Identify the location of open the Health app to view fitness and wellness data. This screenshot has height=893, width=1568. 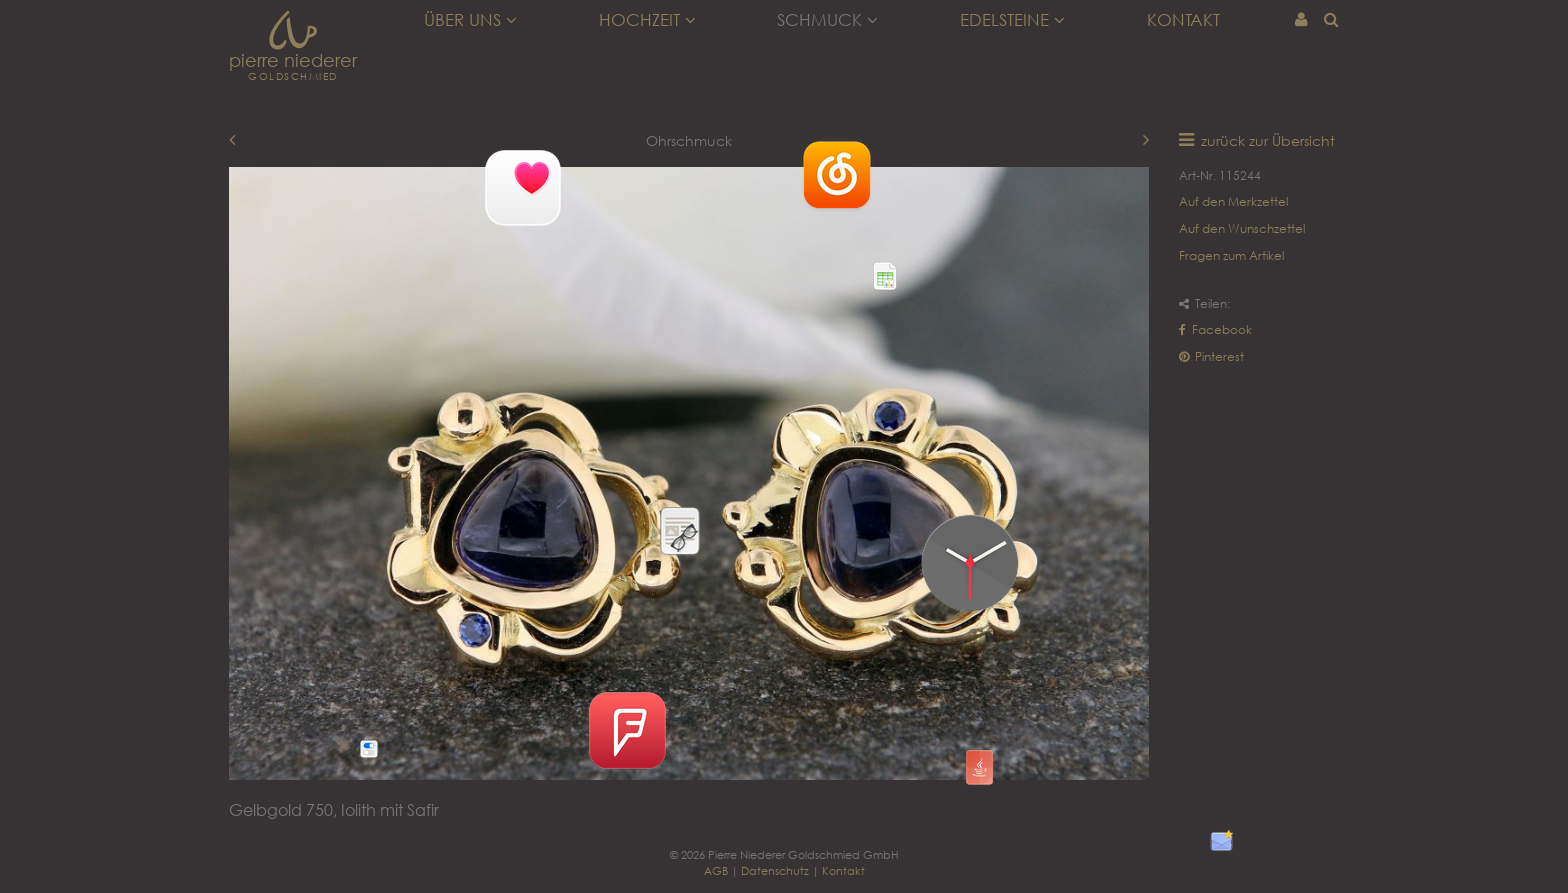
(523, 188).